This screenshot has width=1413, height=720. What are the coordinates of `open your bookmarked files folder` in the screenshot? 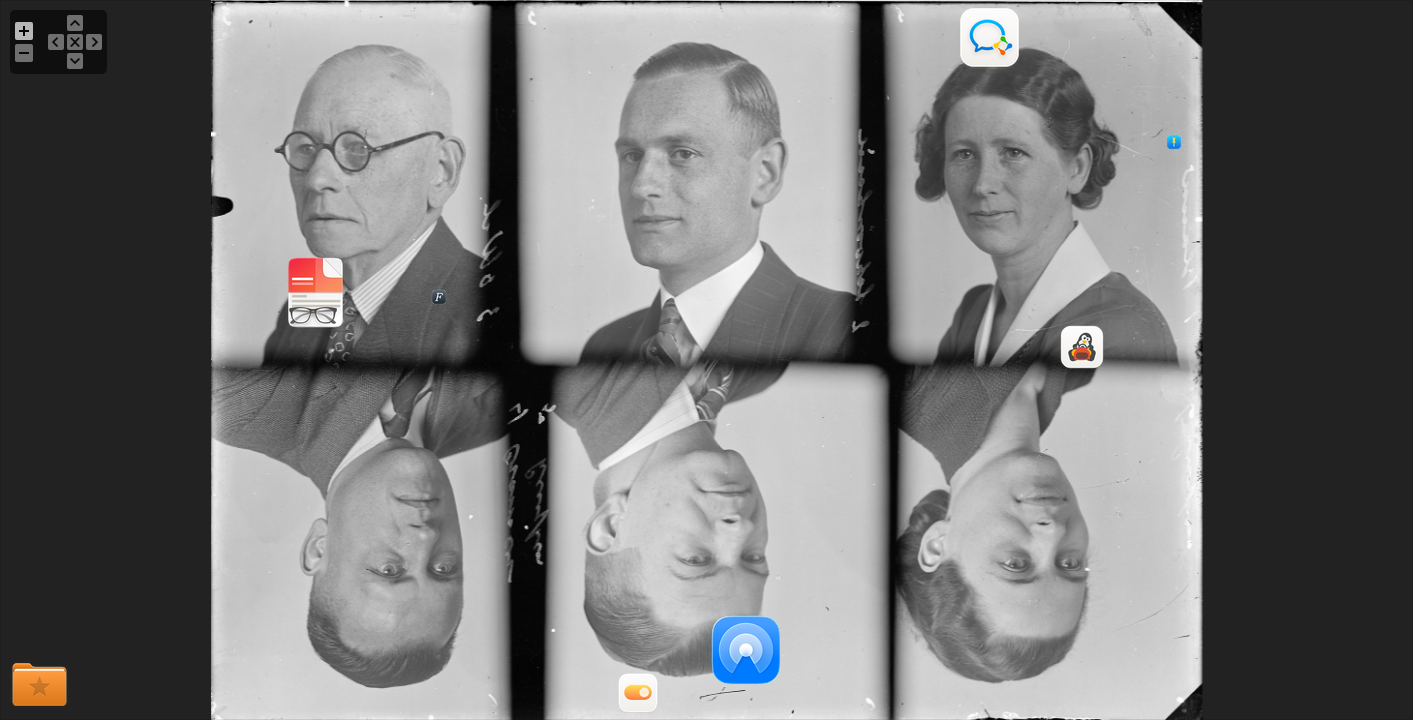 It's located at (39, 684).